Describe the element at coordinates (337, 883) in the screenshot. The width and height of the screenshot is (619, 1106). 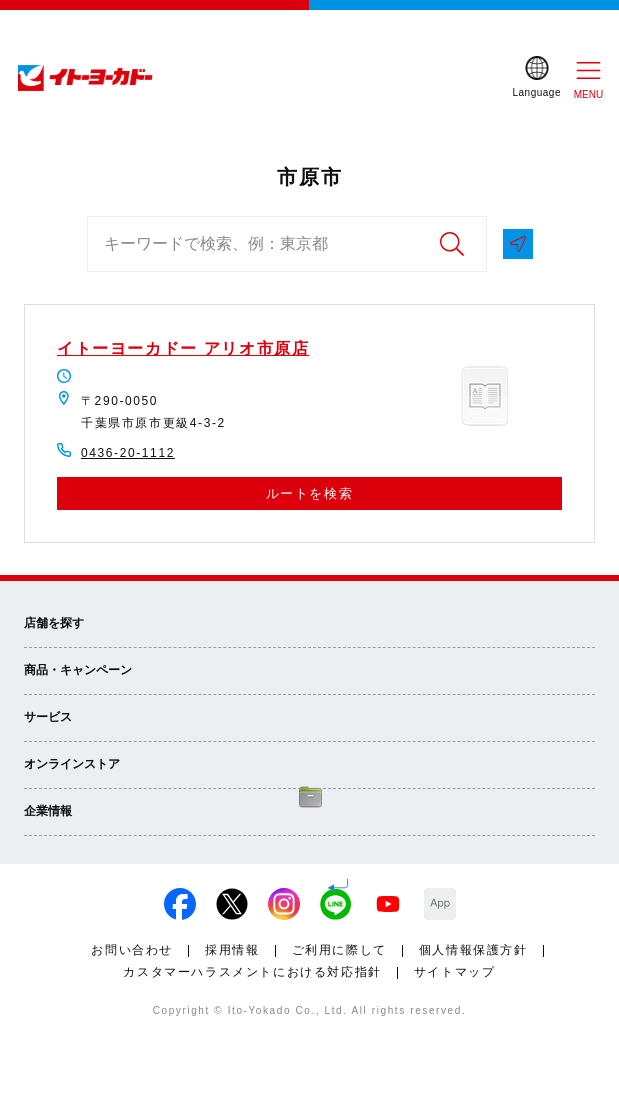
I see `reply to an email message` at that location.